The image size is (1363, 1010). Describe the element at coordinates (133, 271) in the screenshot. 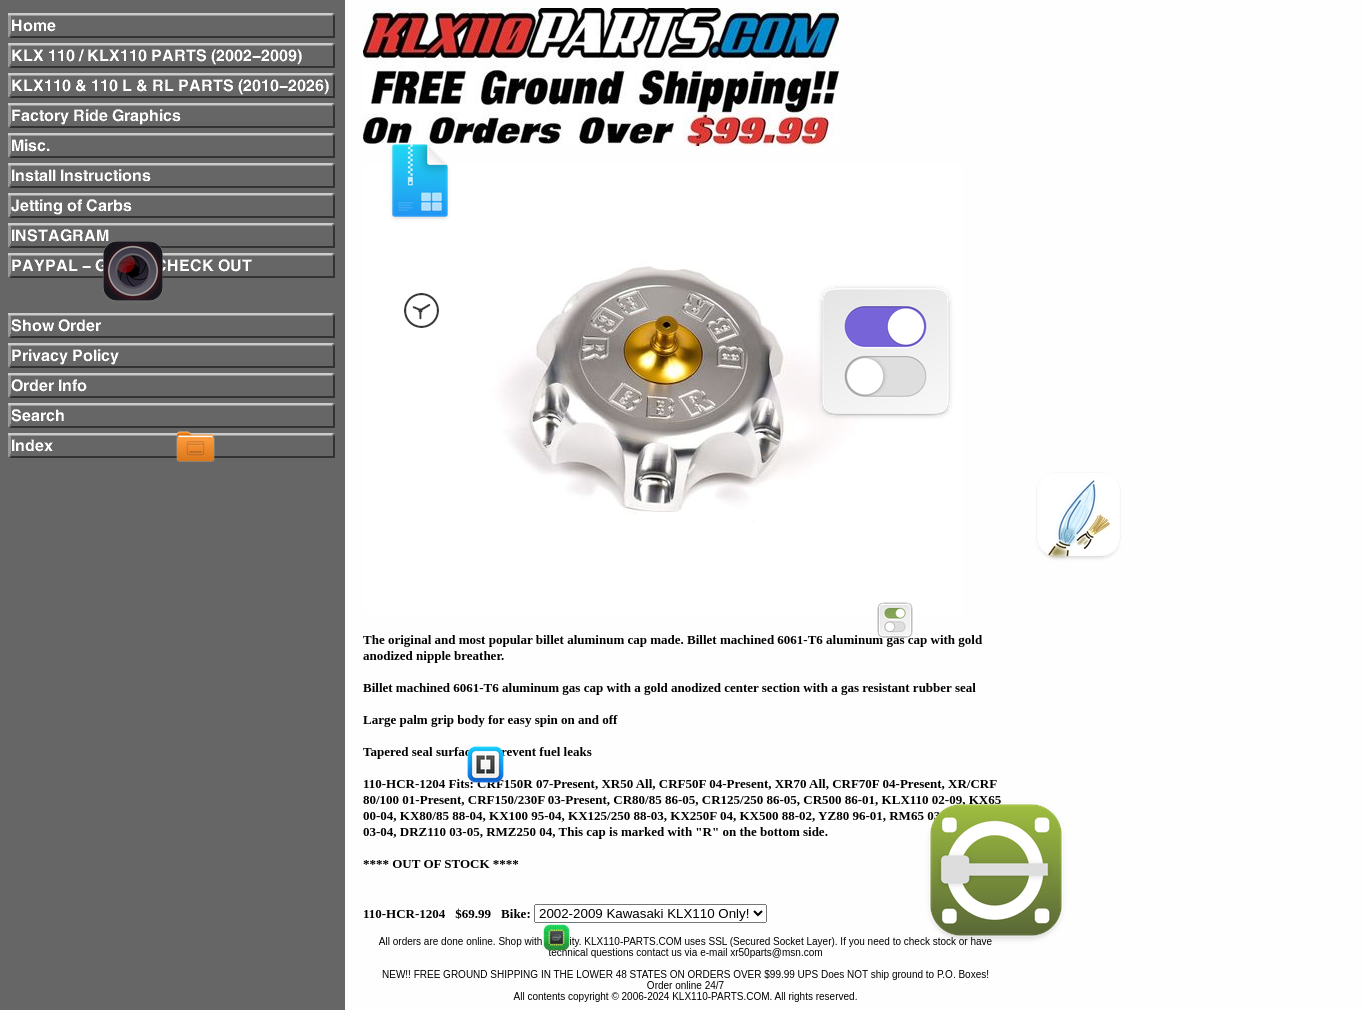

I see `open camera controls app` at that location.